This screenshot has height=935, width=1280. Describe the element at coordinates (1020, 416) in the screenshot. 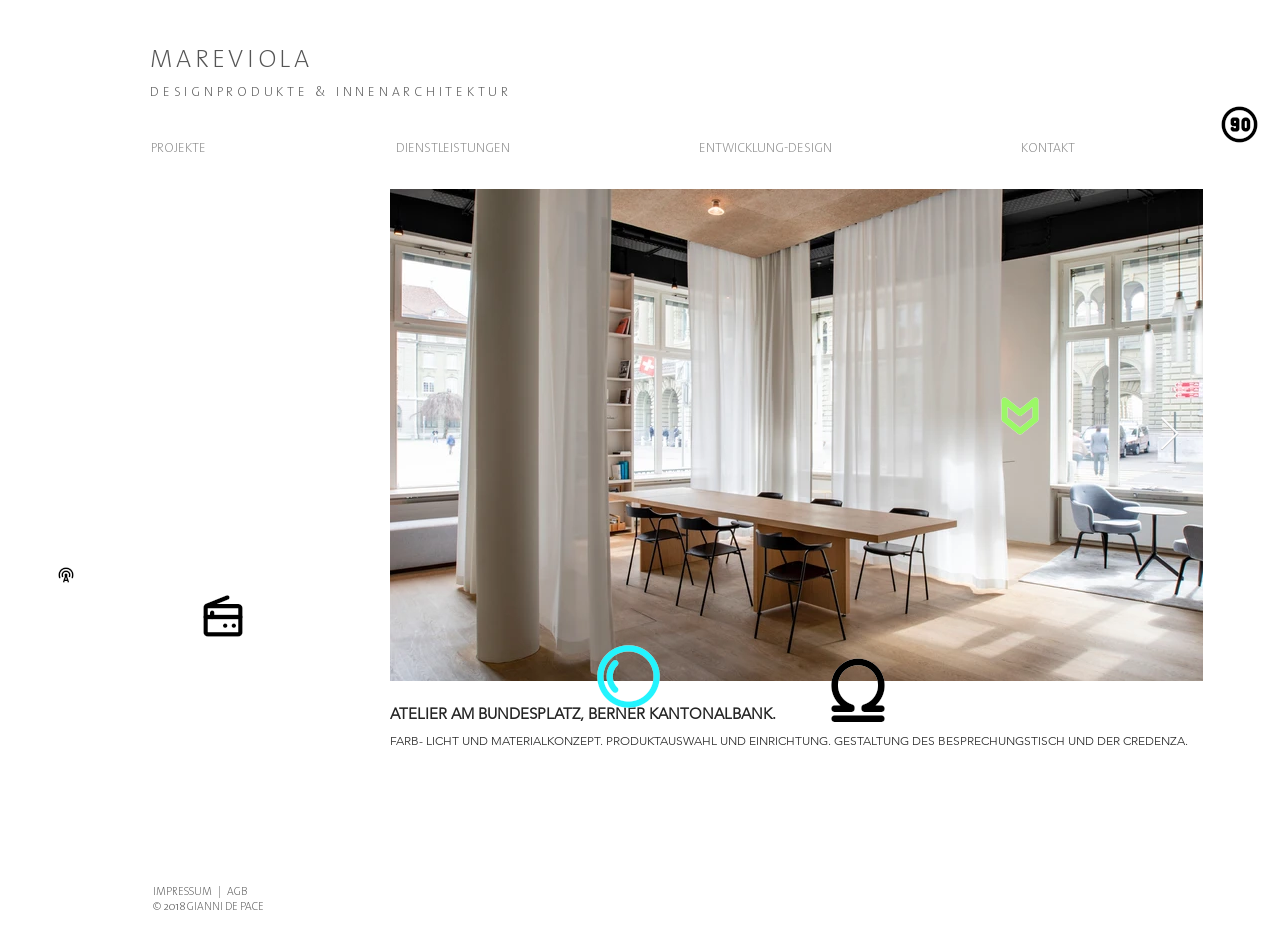

I see `expand or show more content below` at that location.